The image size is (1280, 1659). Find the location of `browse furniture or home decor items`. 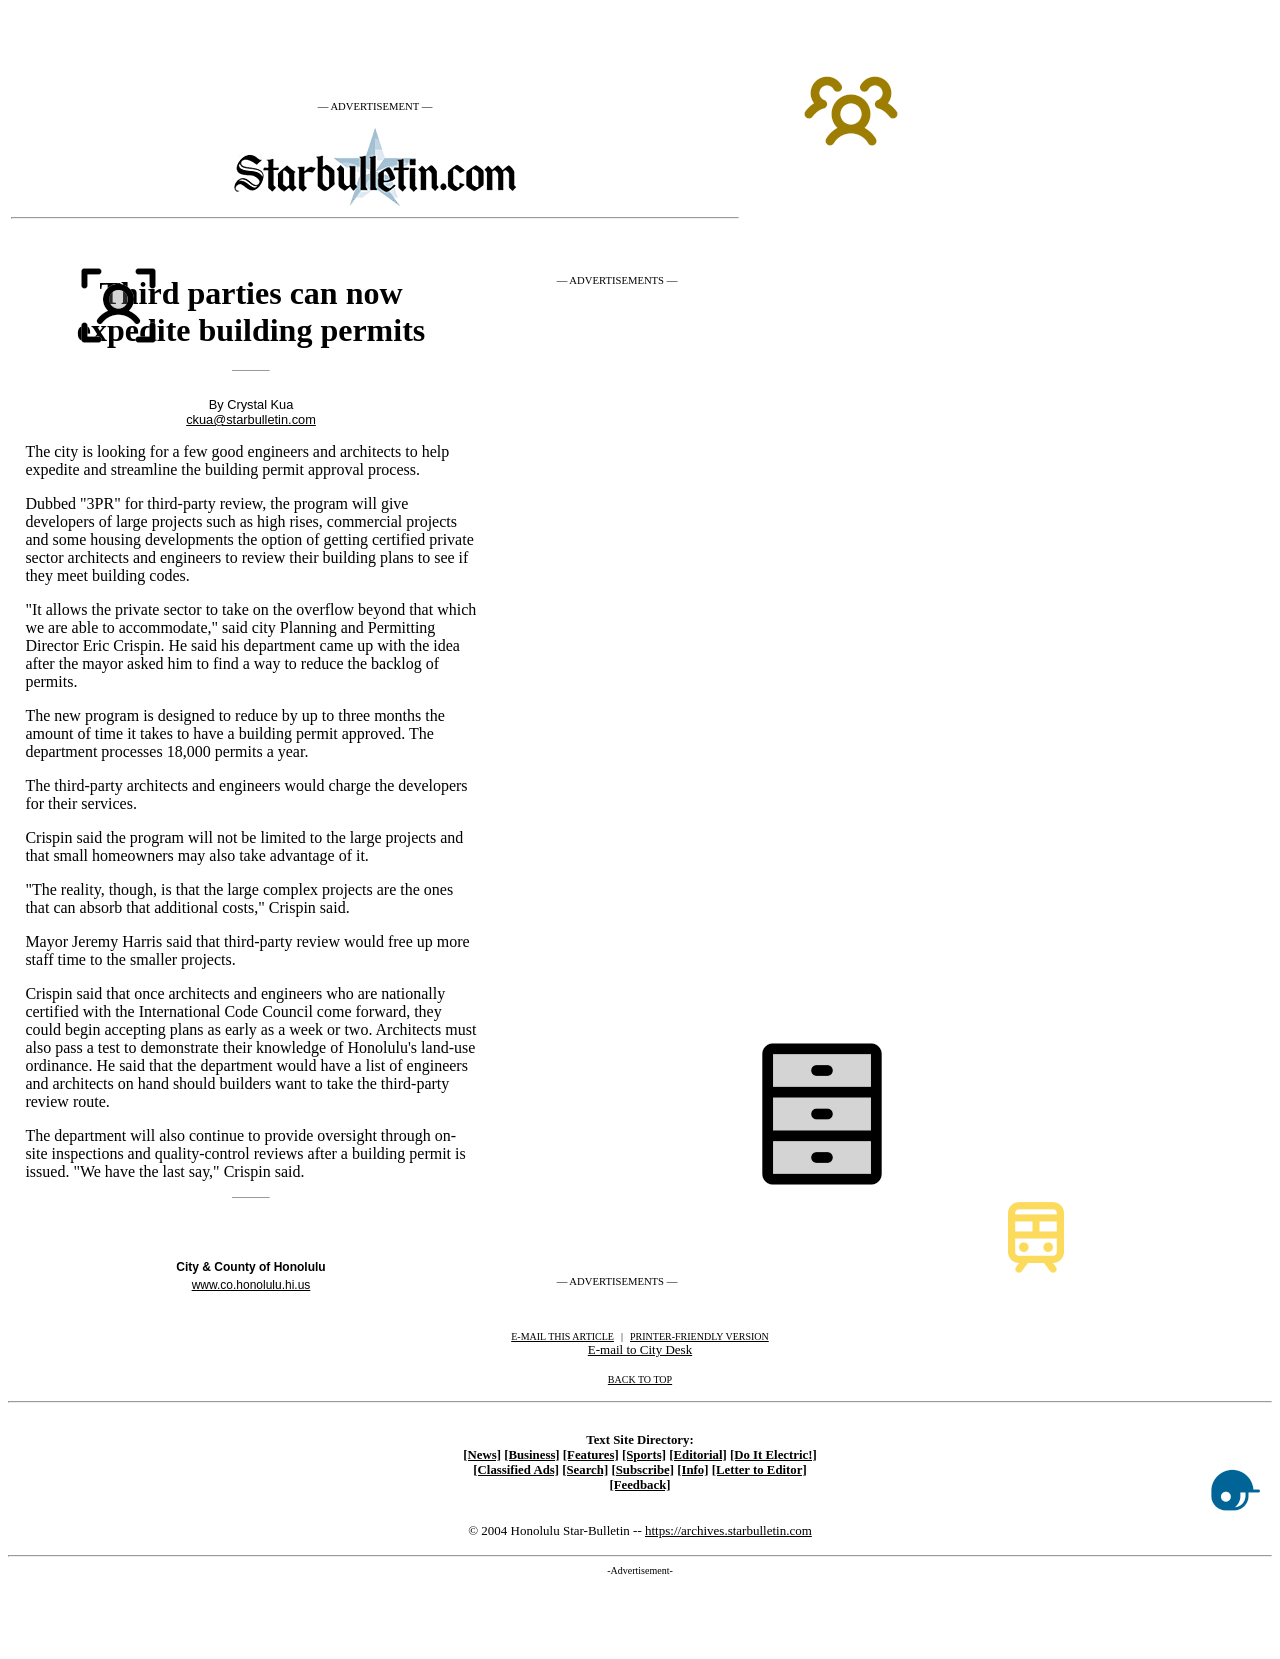

browse furniture or home decor items is located at coordinates (822, 1114).